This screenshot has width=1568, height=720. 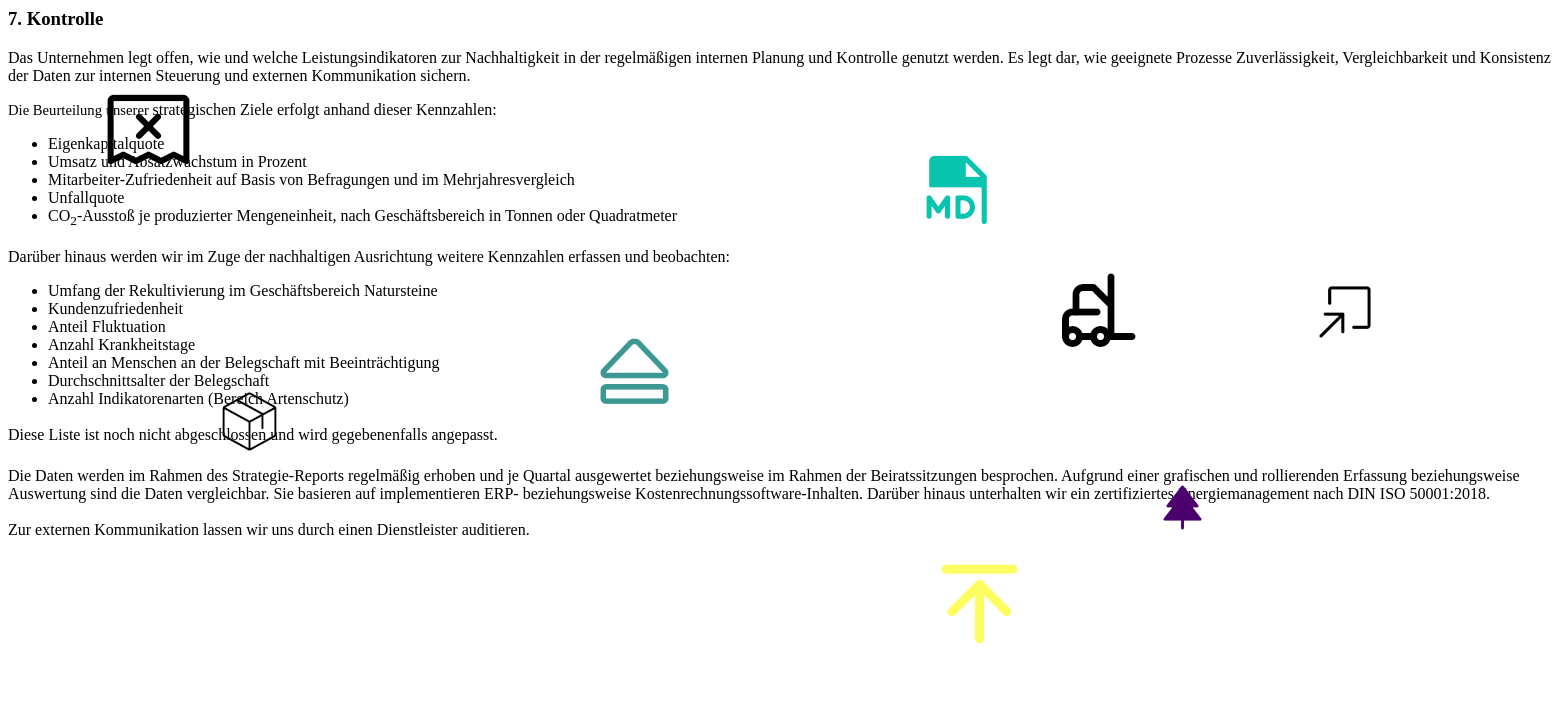 What do you see at coordinates (148, 129) in the screenshot?
I see `cancel or void a receipt` at bounding box center [148, 129].